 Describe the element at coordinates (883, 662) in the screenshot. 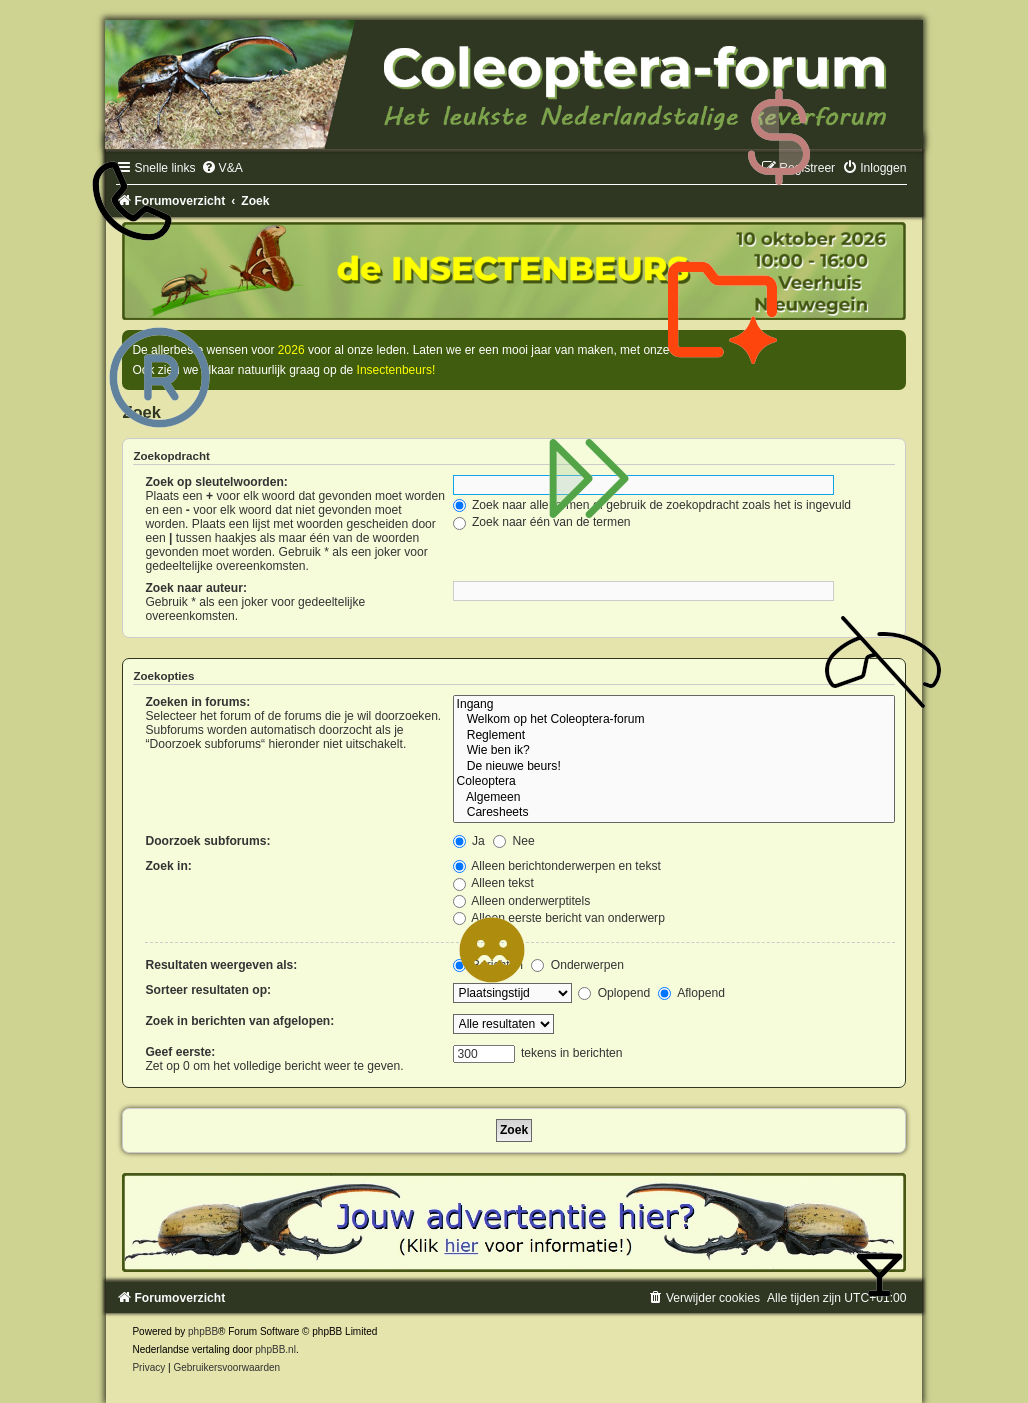

I see `end or decline a phone call` at that location.